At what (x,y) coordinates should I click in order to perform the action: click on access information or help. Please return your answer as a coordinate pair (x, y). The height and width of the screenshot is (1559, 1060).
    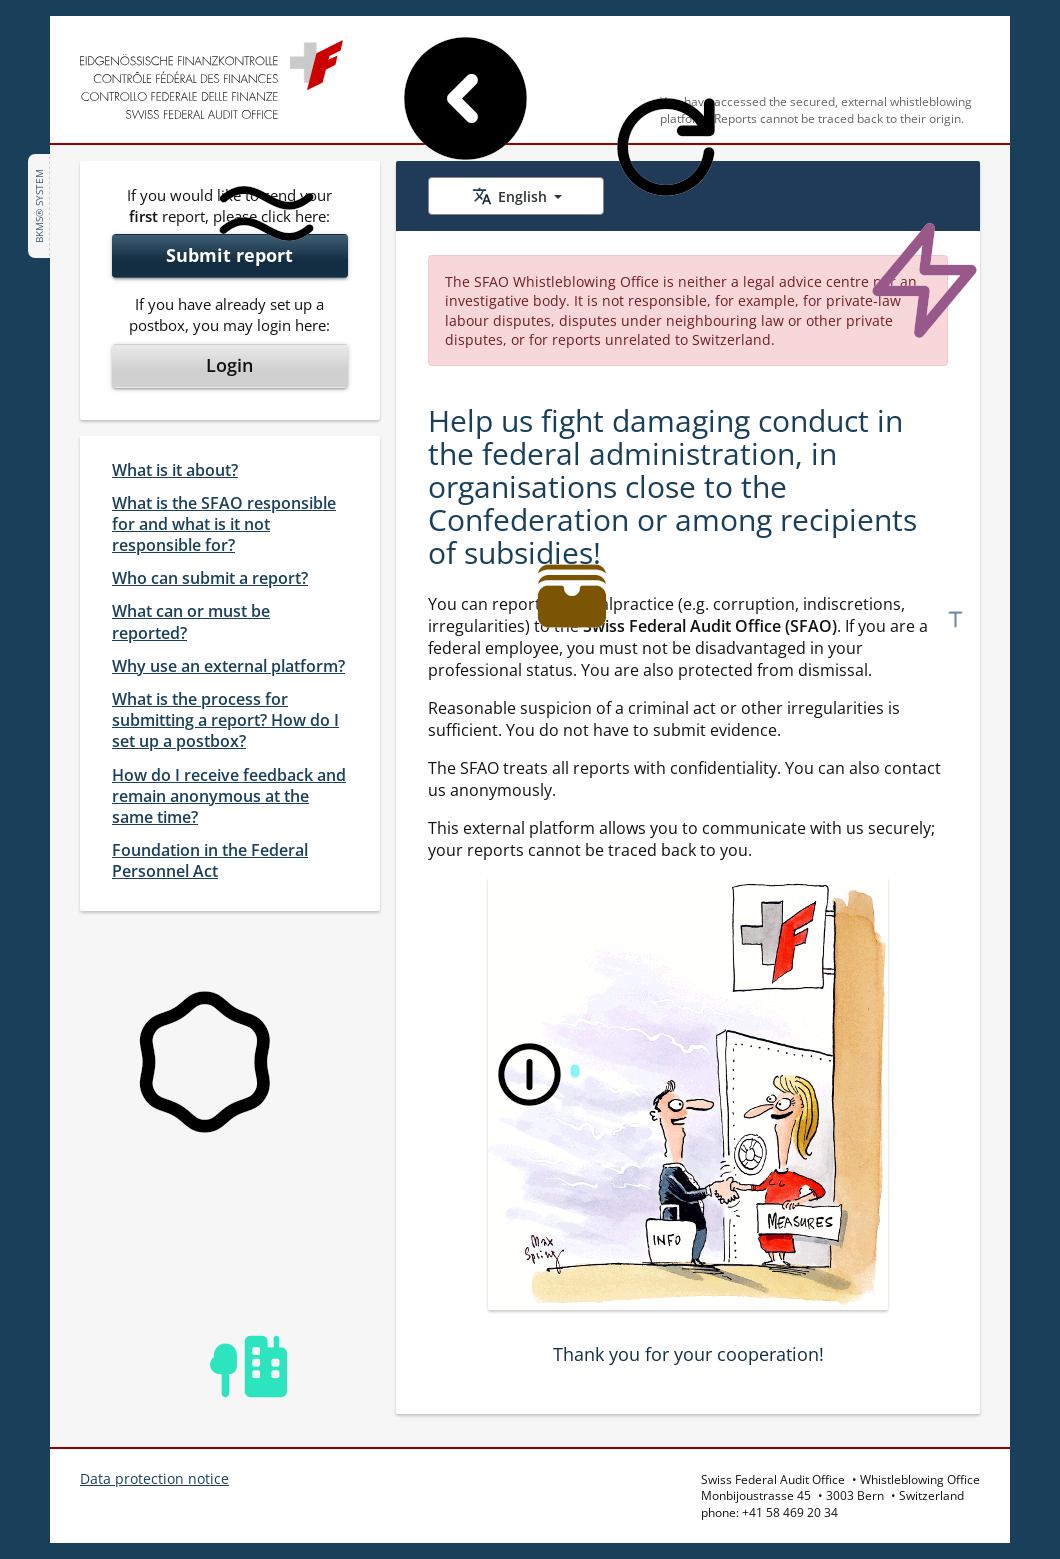
    Looking at the image, I should click on (529, 1074).